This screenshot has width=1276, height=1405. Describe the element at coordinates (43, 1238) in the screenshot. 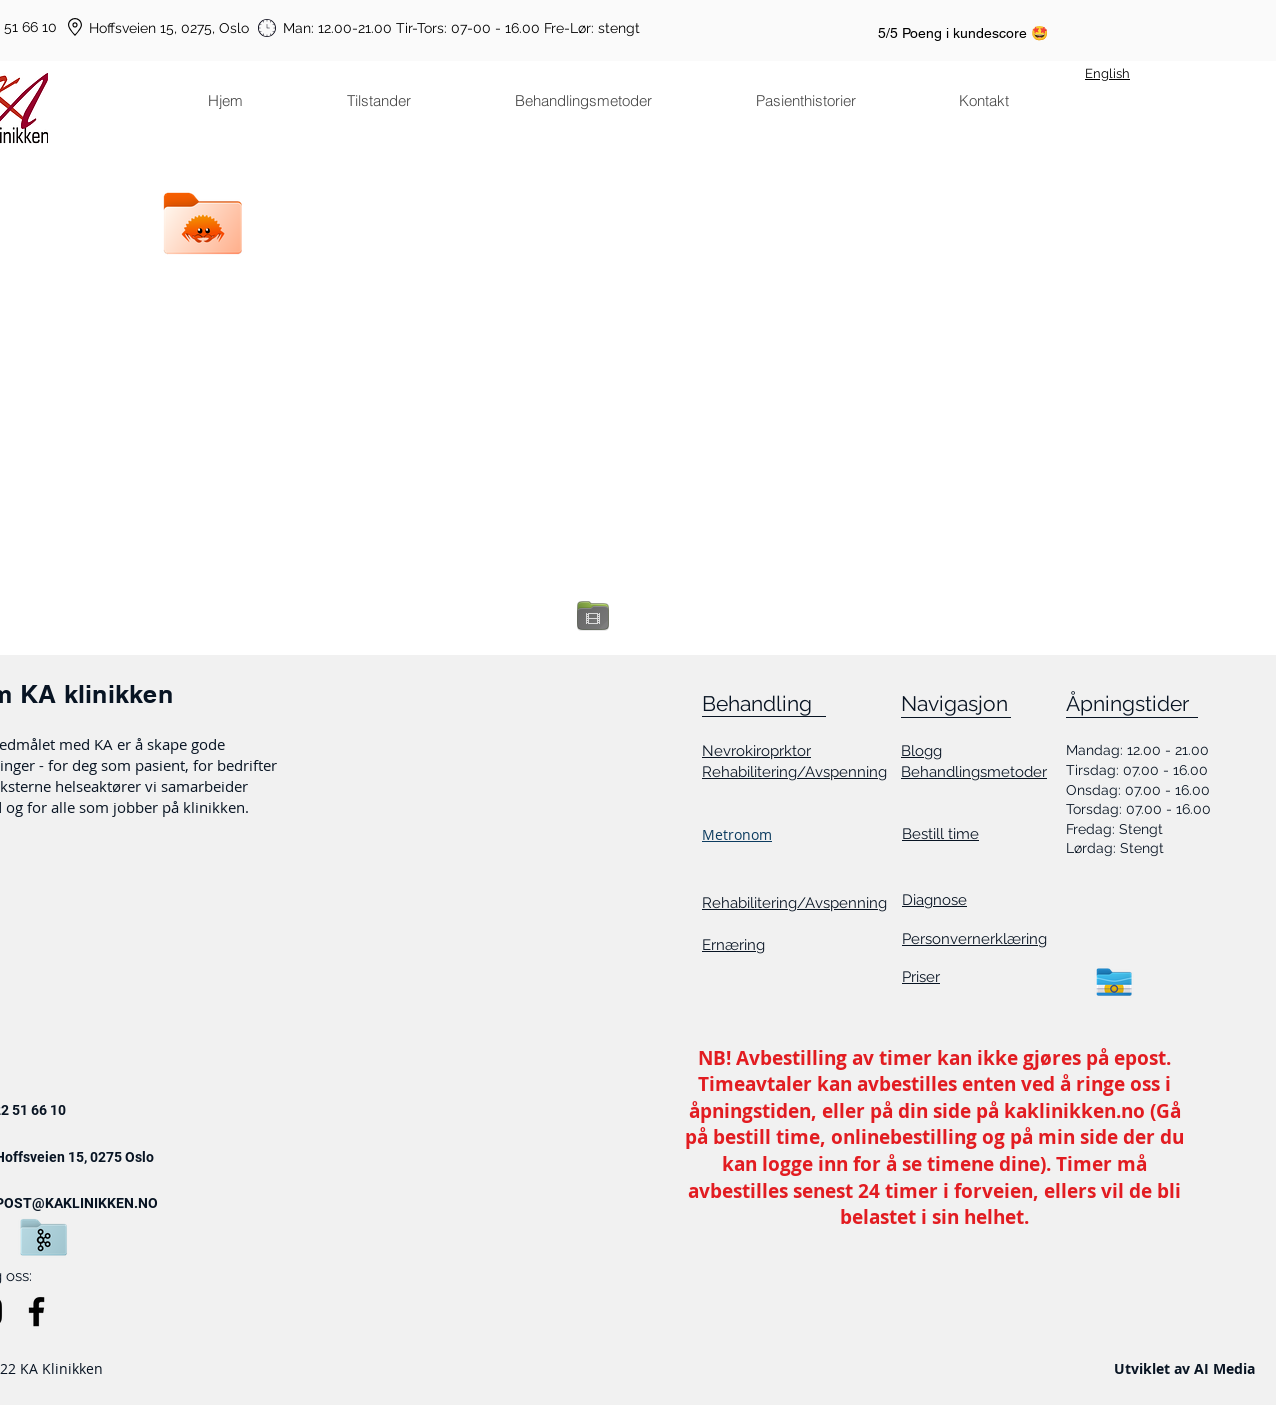

I see `folder containing apache kafka configuration files` at that location.